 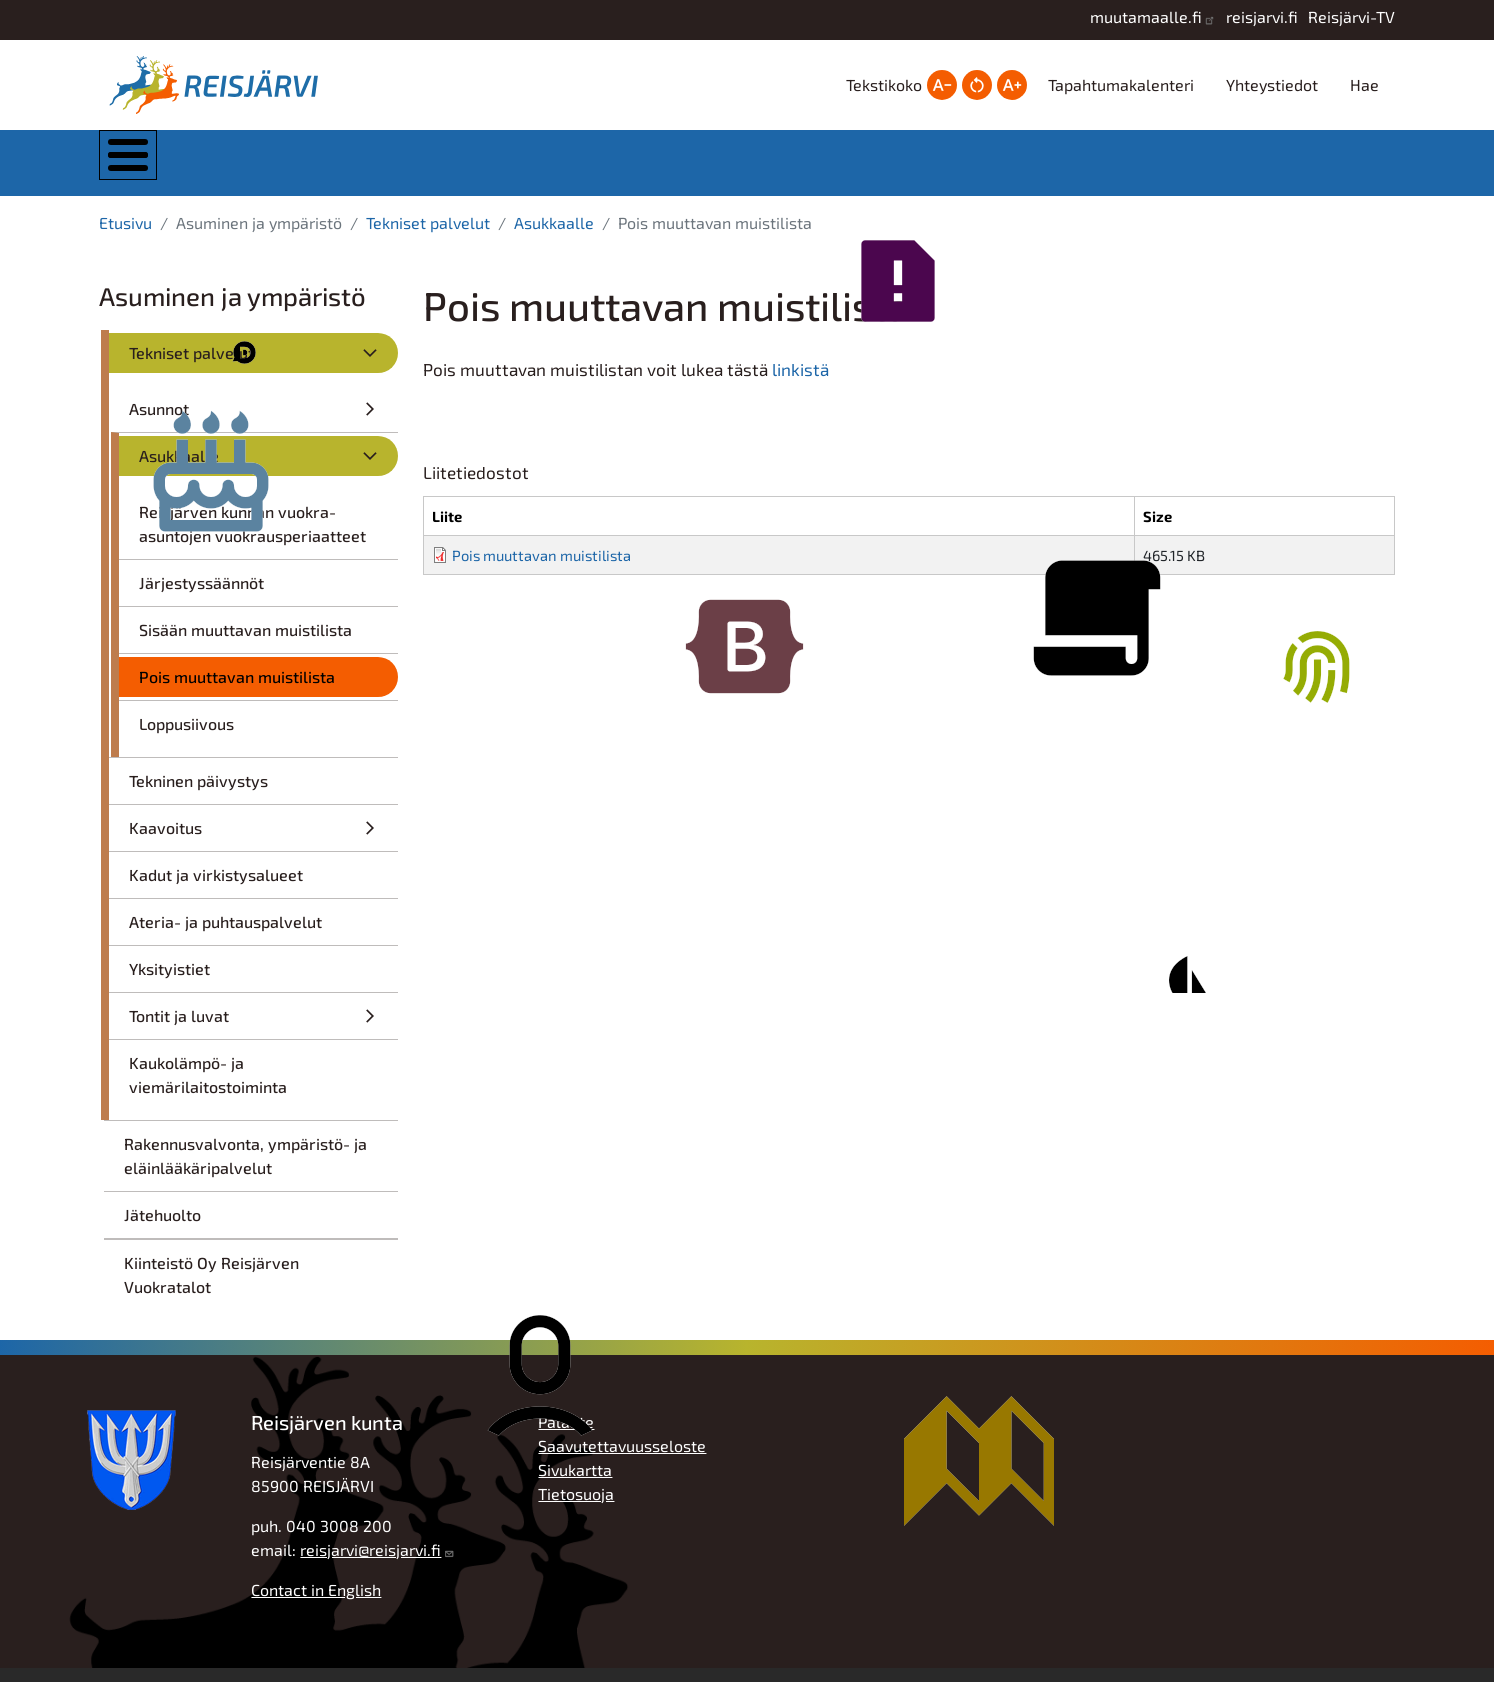 What do you see at coordinates (1317, 666) in the screenshot?
I see `authenticate using fingerprint recognition` at bounding box center [1317, 666].